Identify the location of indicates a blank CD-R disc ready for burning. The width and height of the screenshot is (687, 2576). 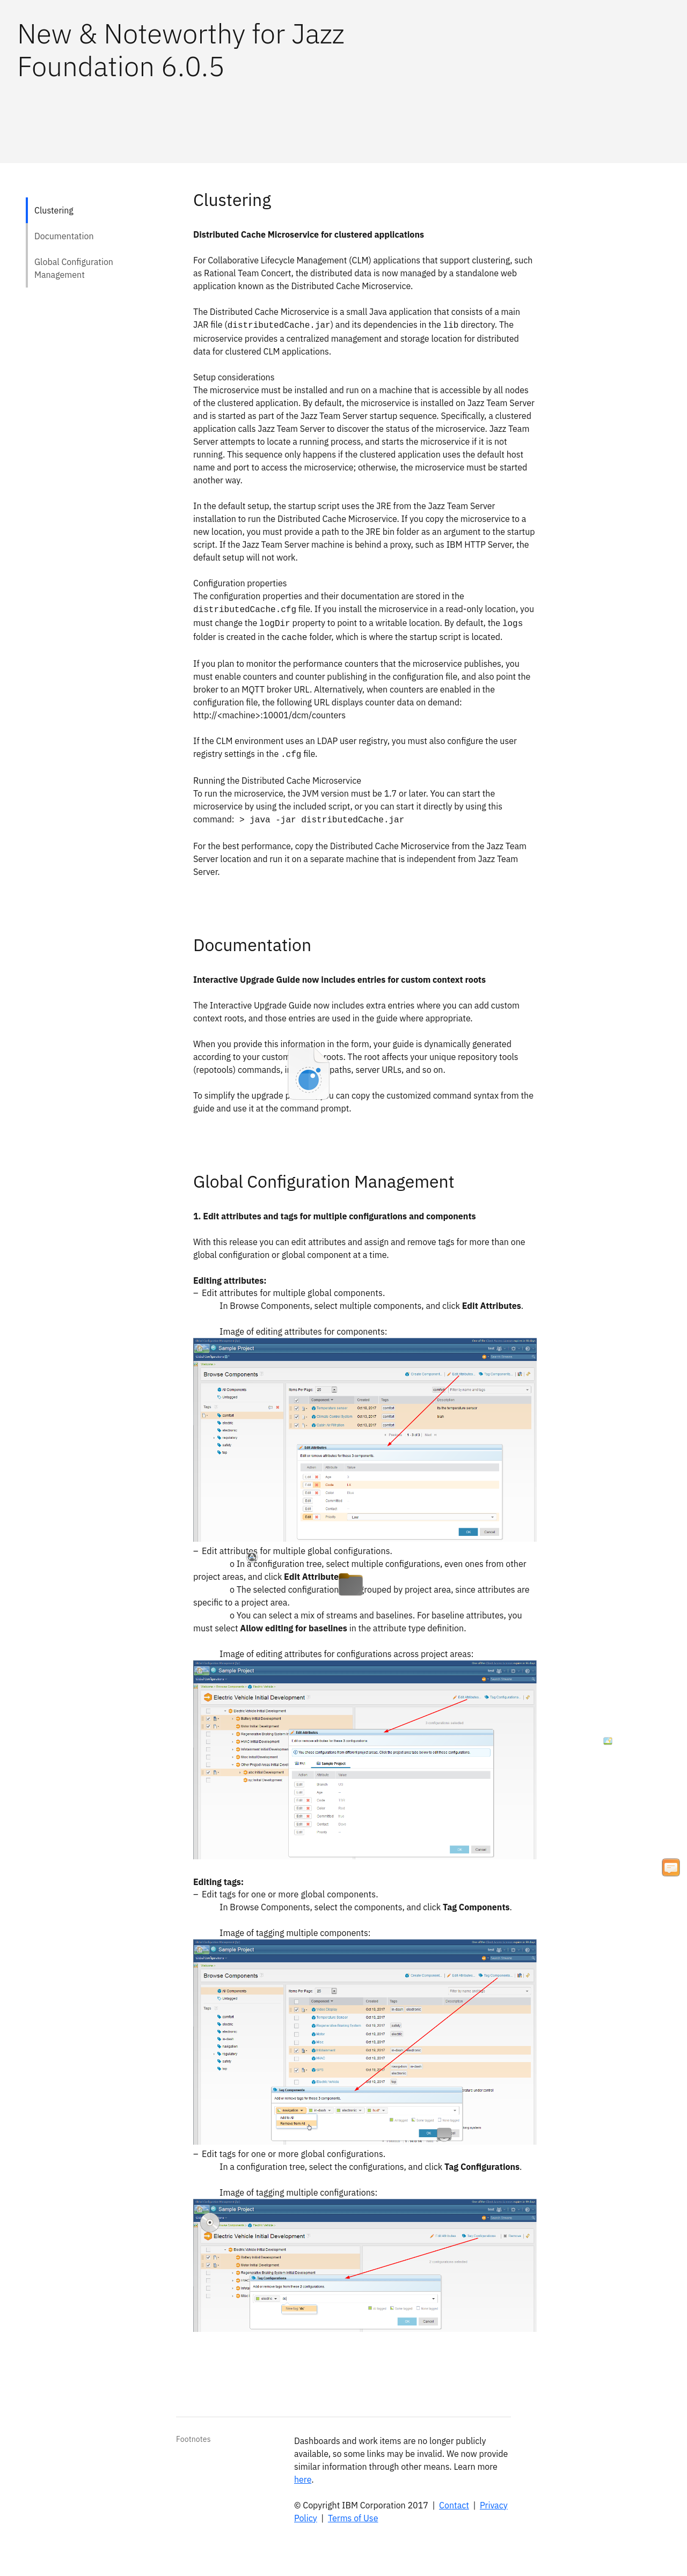
(210, 2222).